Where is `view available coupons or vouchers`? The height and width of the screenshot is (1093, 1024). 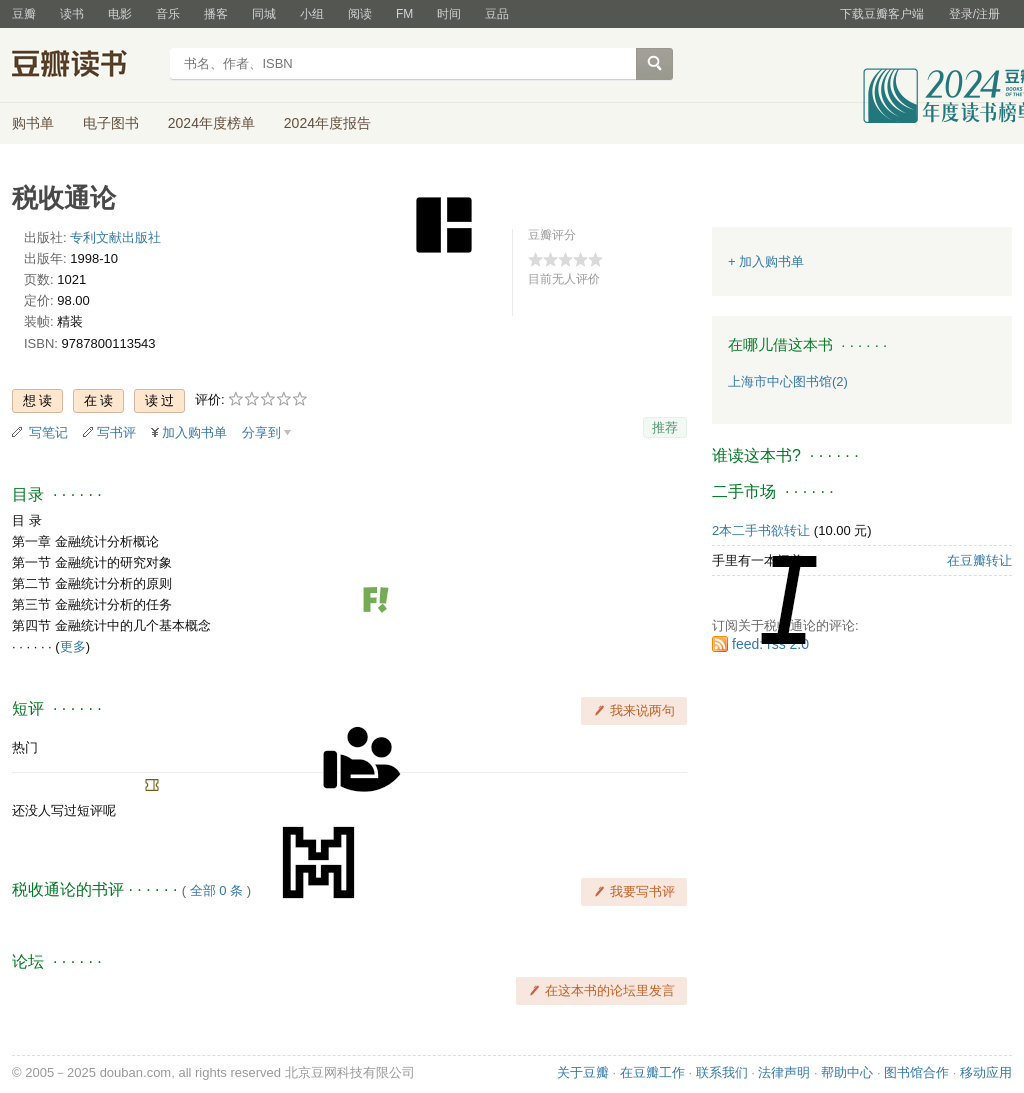
view available coupons or vouchers is located at coordinates (152, 785).